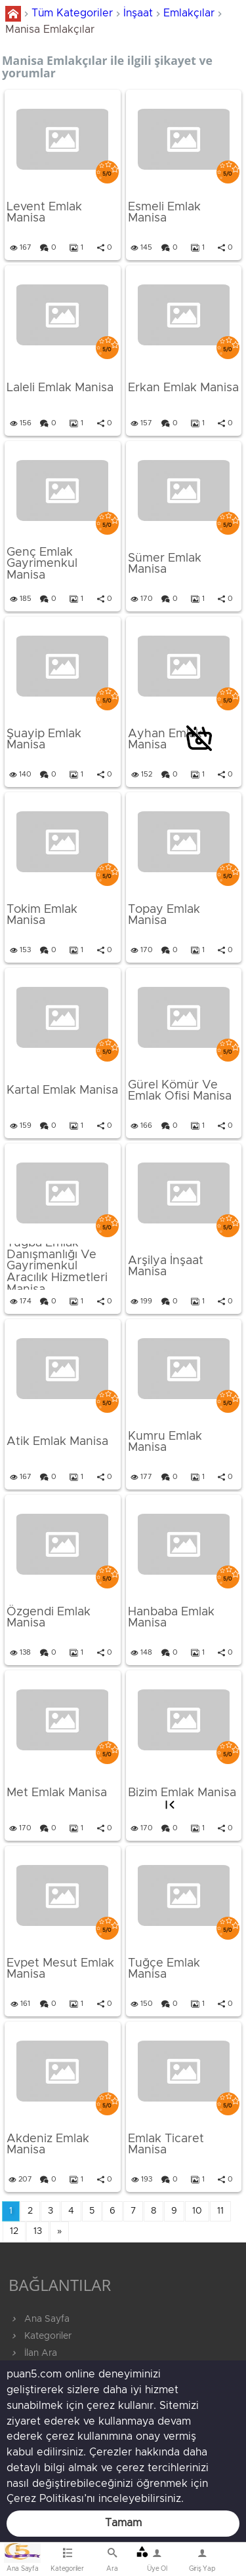 The image size is (246, 2576). I want to click on go to first page, so click(170, 1805).